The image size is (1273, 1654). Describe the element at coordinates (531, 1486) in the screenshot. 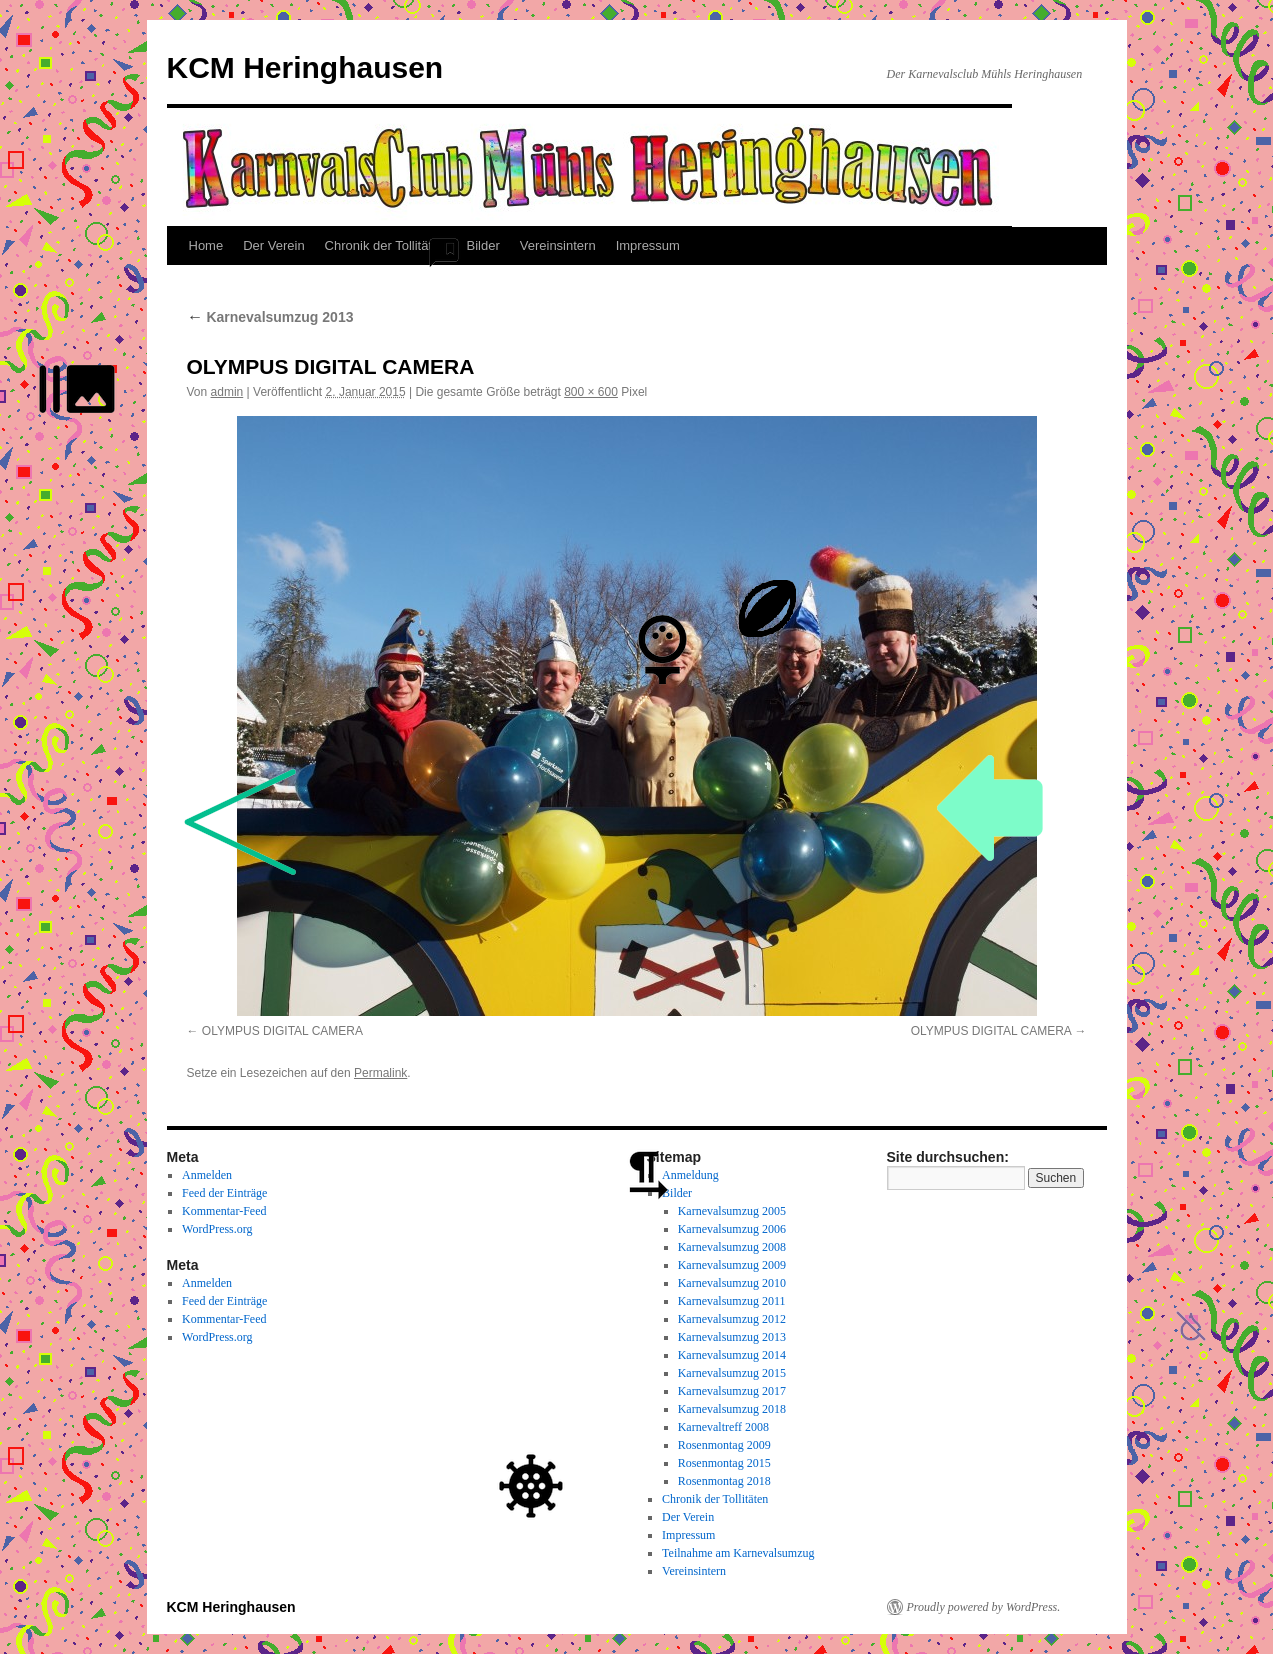

I see `view covid-19 health information` at that location.